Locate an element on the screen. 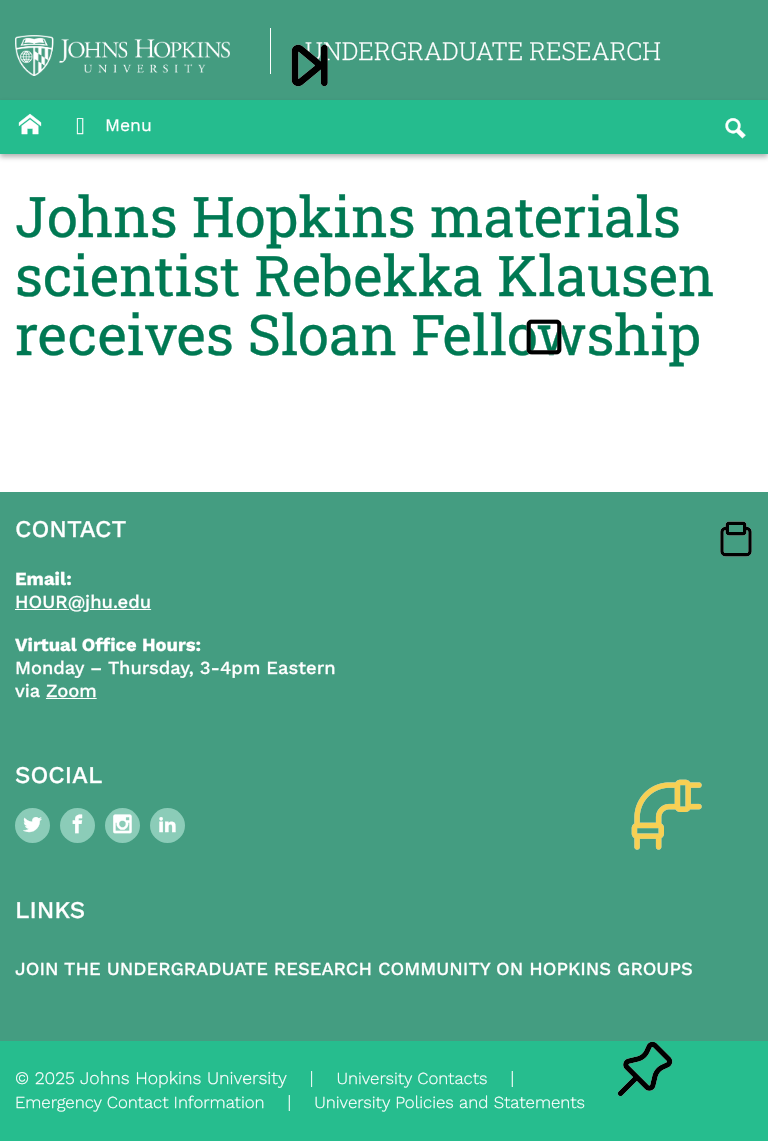 Image resolution: width=768 pixels, height=1141 pixels. copy to clipboard is located at coordinates (736, 539).